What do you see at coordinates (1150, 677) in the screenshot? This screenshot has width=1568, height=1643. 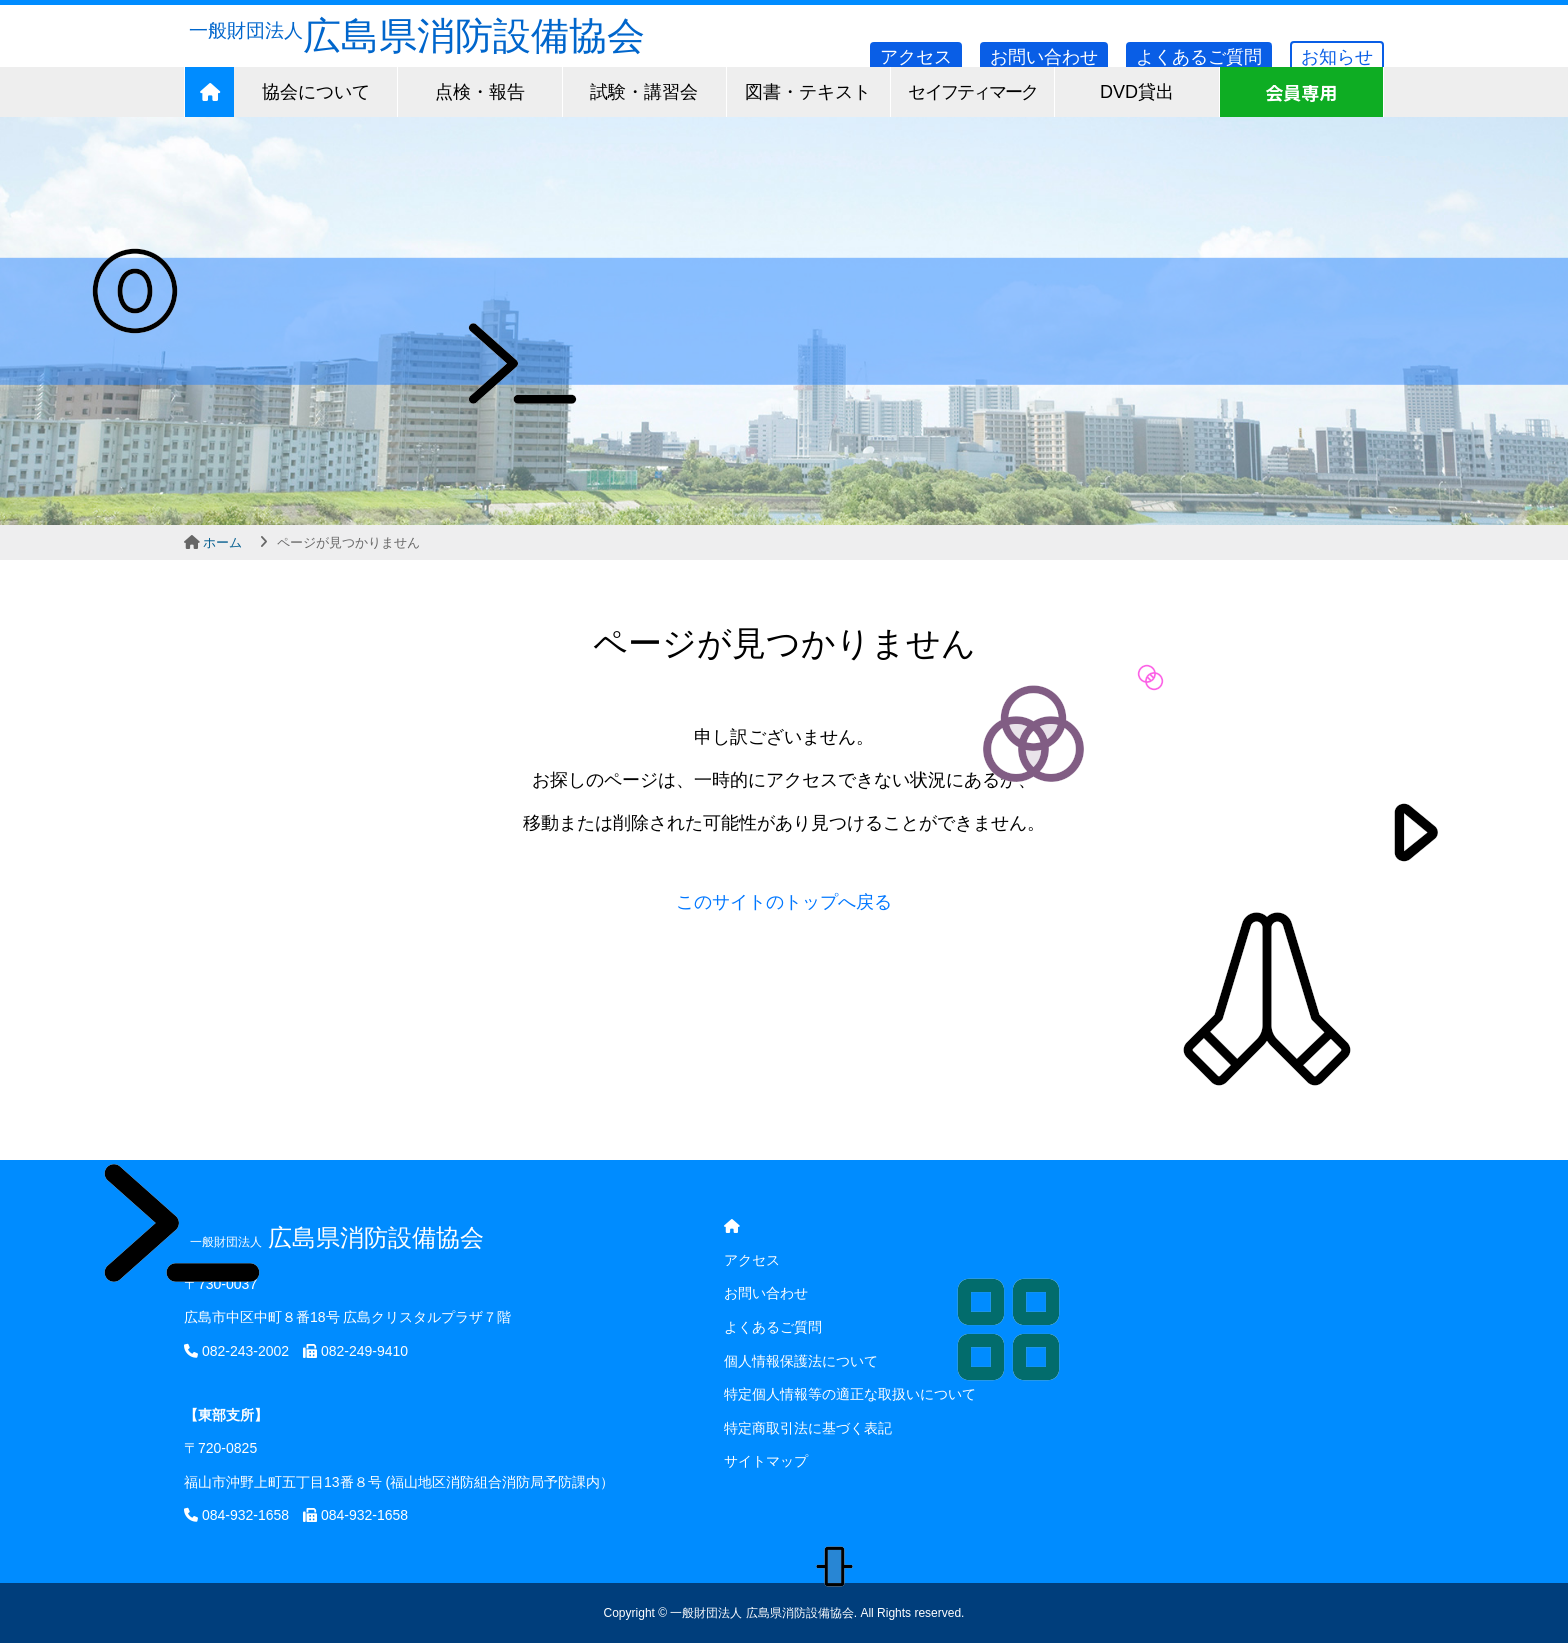 I see `apply intersection operation to selected shapes` at bounding box center [1150, 677].